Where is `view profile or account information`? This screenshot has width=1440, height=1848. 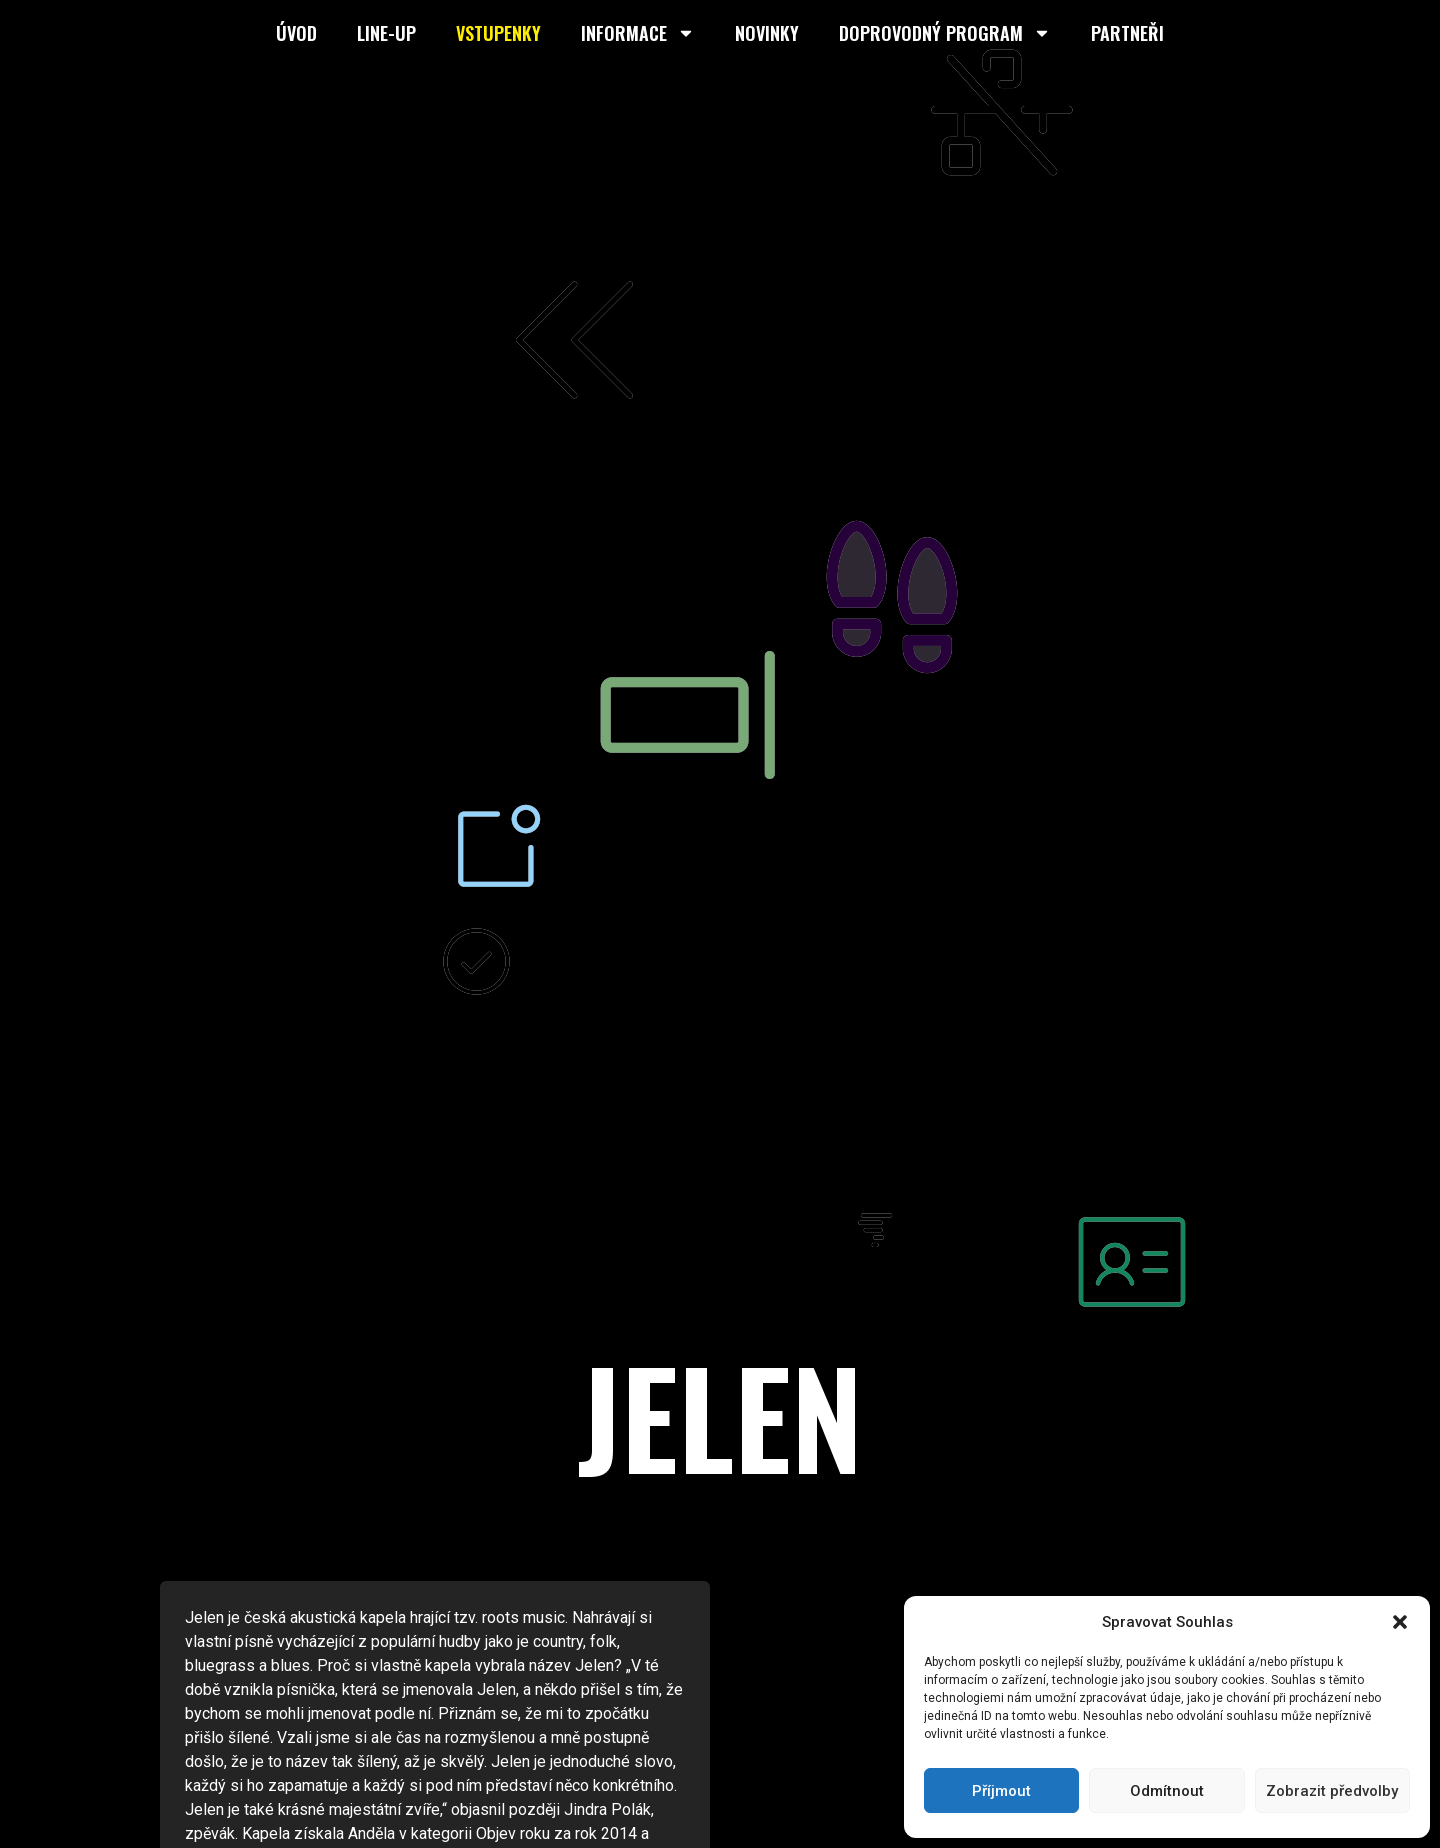
view profile or account information is located at coordinates (1132, 1262).